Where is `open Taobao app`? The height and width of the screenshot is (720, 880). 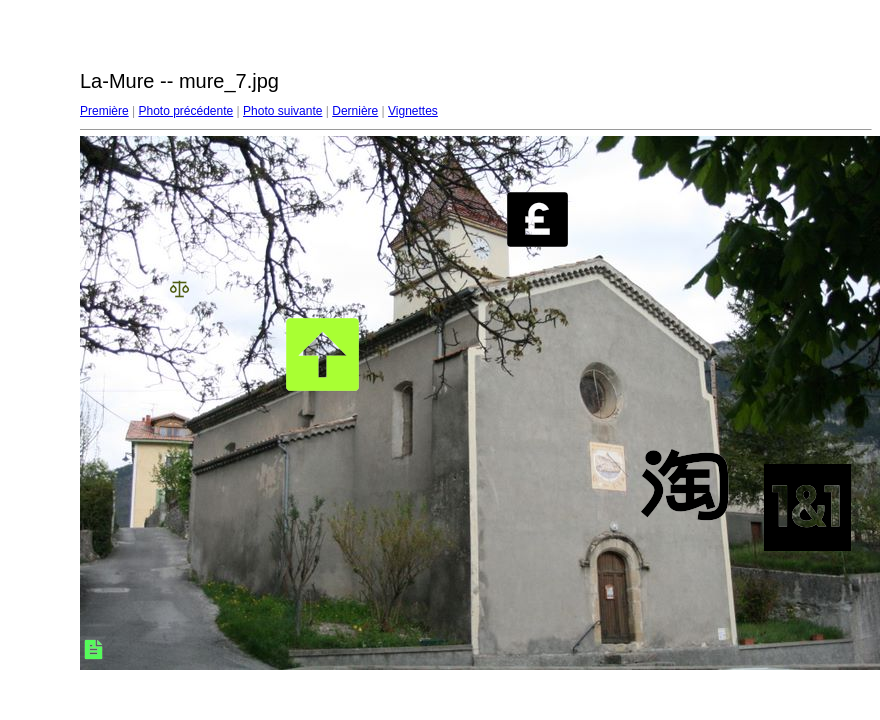
open Taobao app is located at coordinates (683, 484).